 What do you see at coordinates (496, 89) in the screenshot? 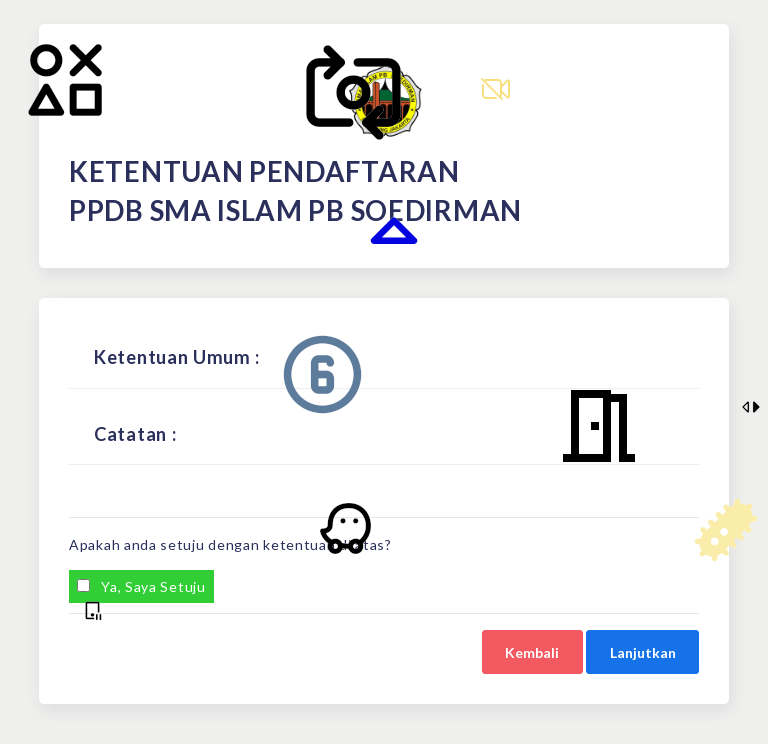
I see `video camera is off` at bounding box center [496, 89].